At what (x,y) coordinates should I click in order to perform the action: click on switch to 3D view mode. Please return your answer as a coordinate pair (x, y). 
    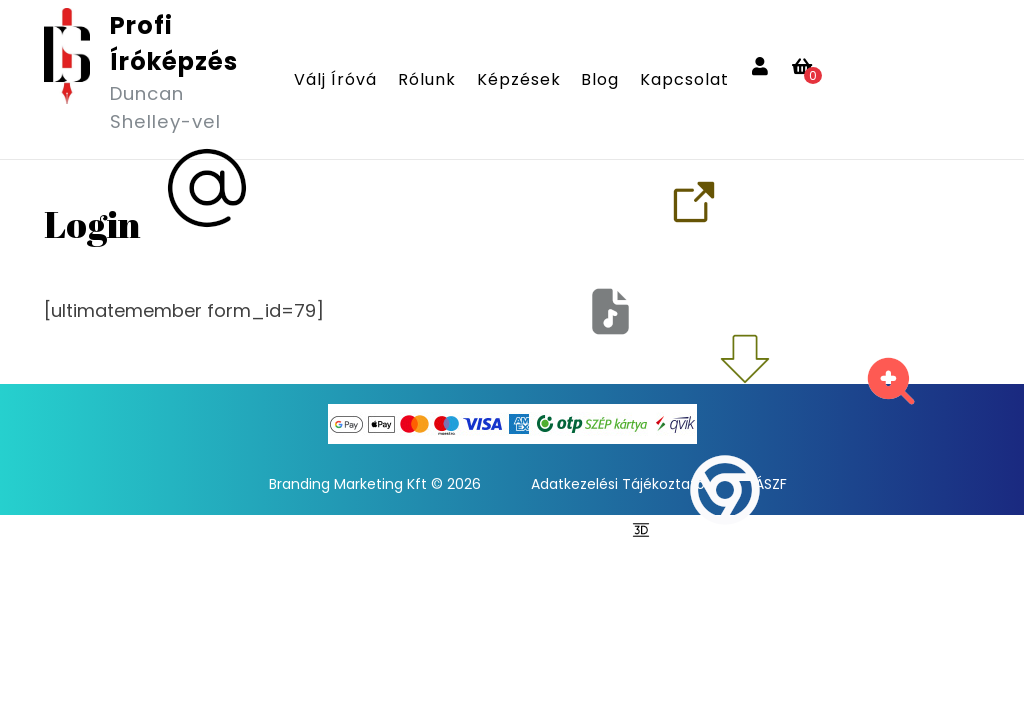
    Looking at the image, I should click on (641, 530).